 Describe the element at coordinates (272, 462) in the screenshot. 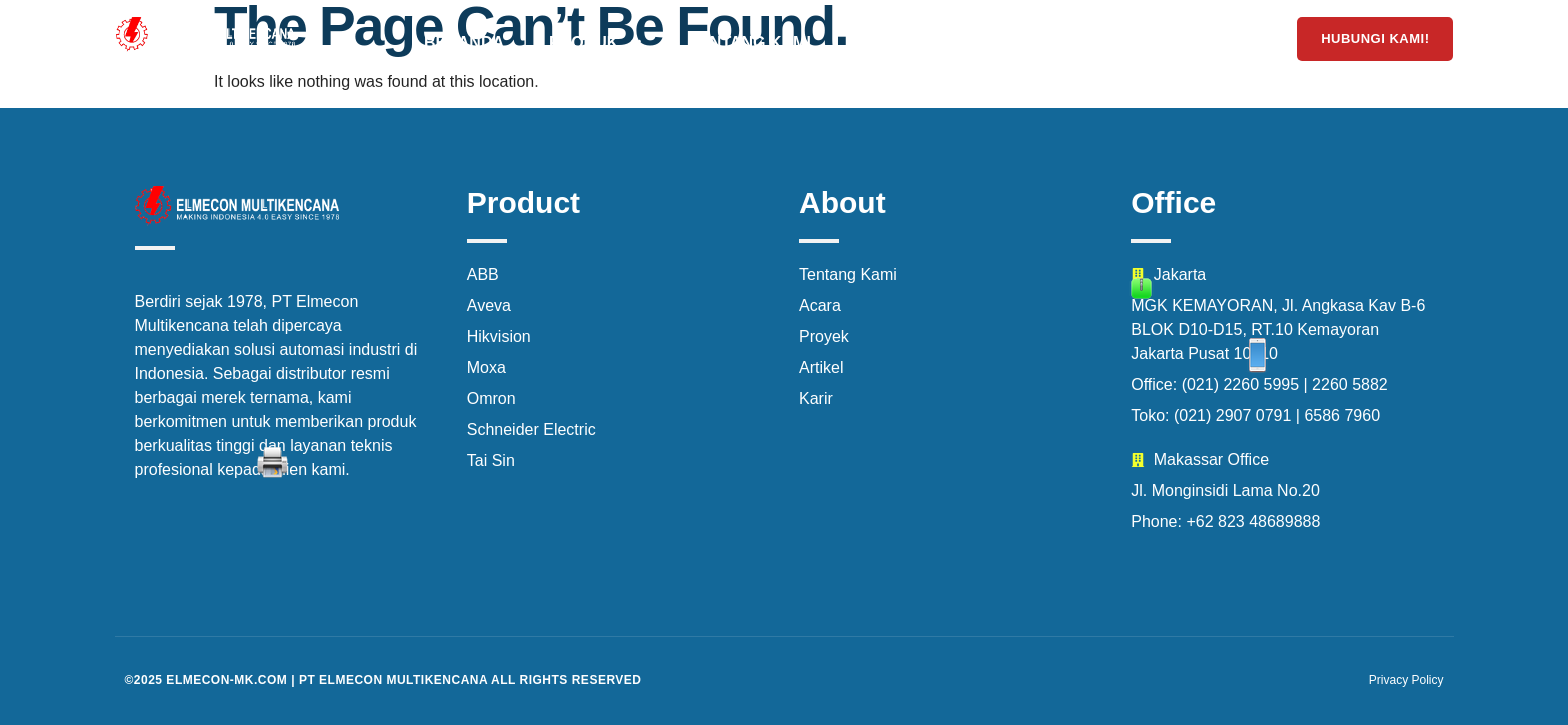

I see `access printer settings and preferences` at that location.